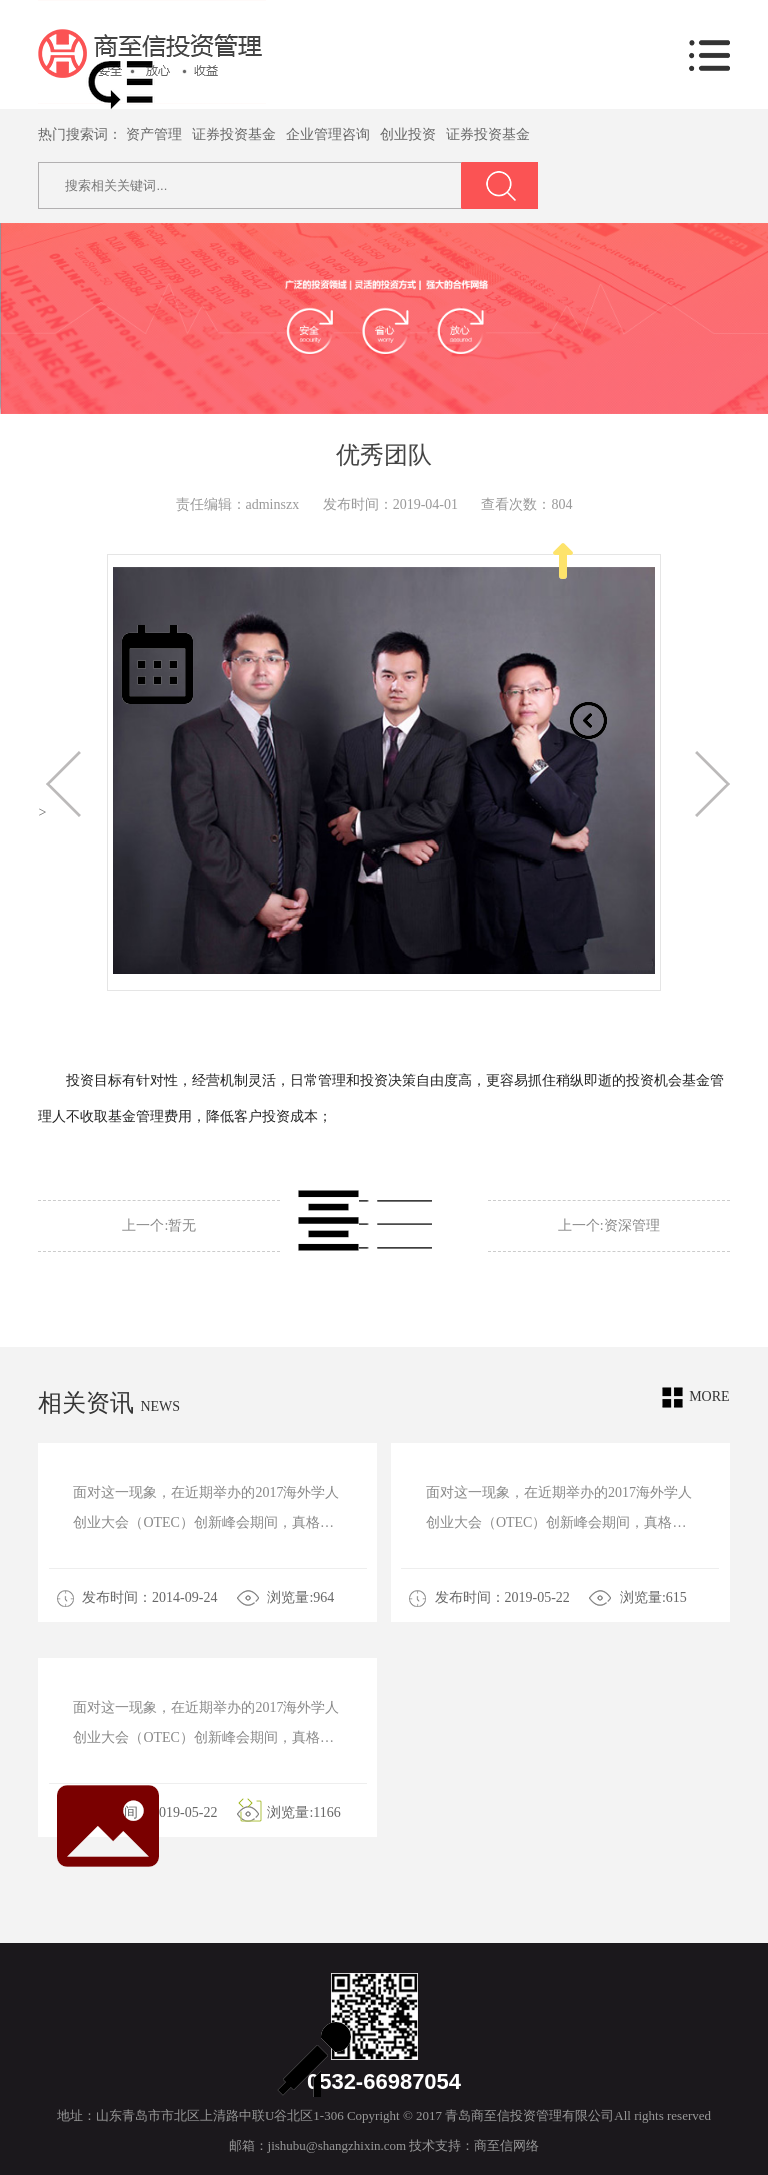 The width and height of the screenshot is (768, 2175). I want to click on view photos or images, so click(108, 1826).